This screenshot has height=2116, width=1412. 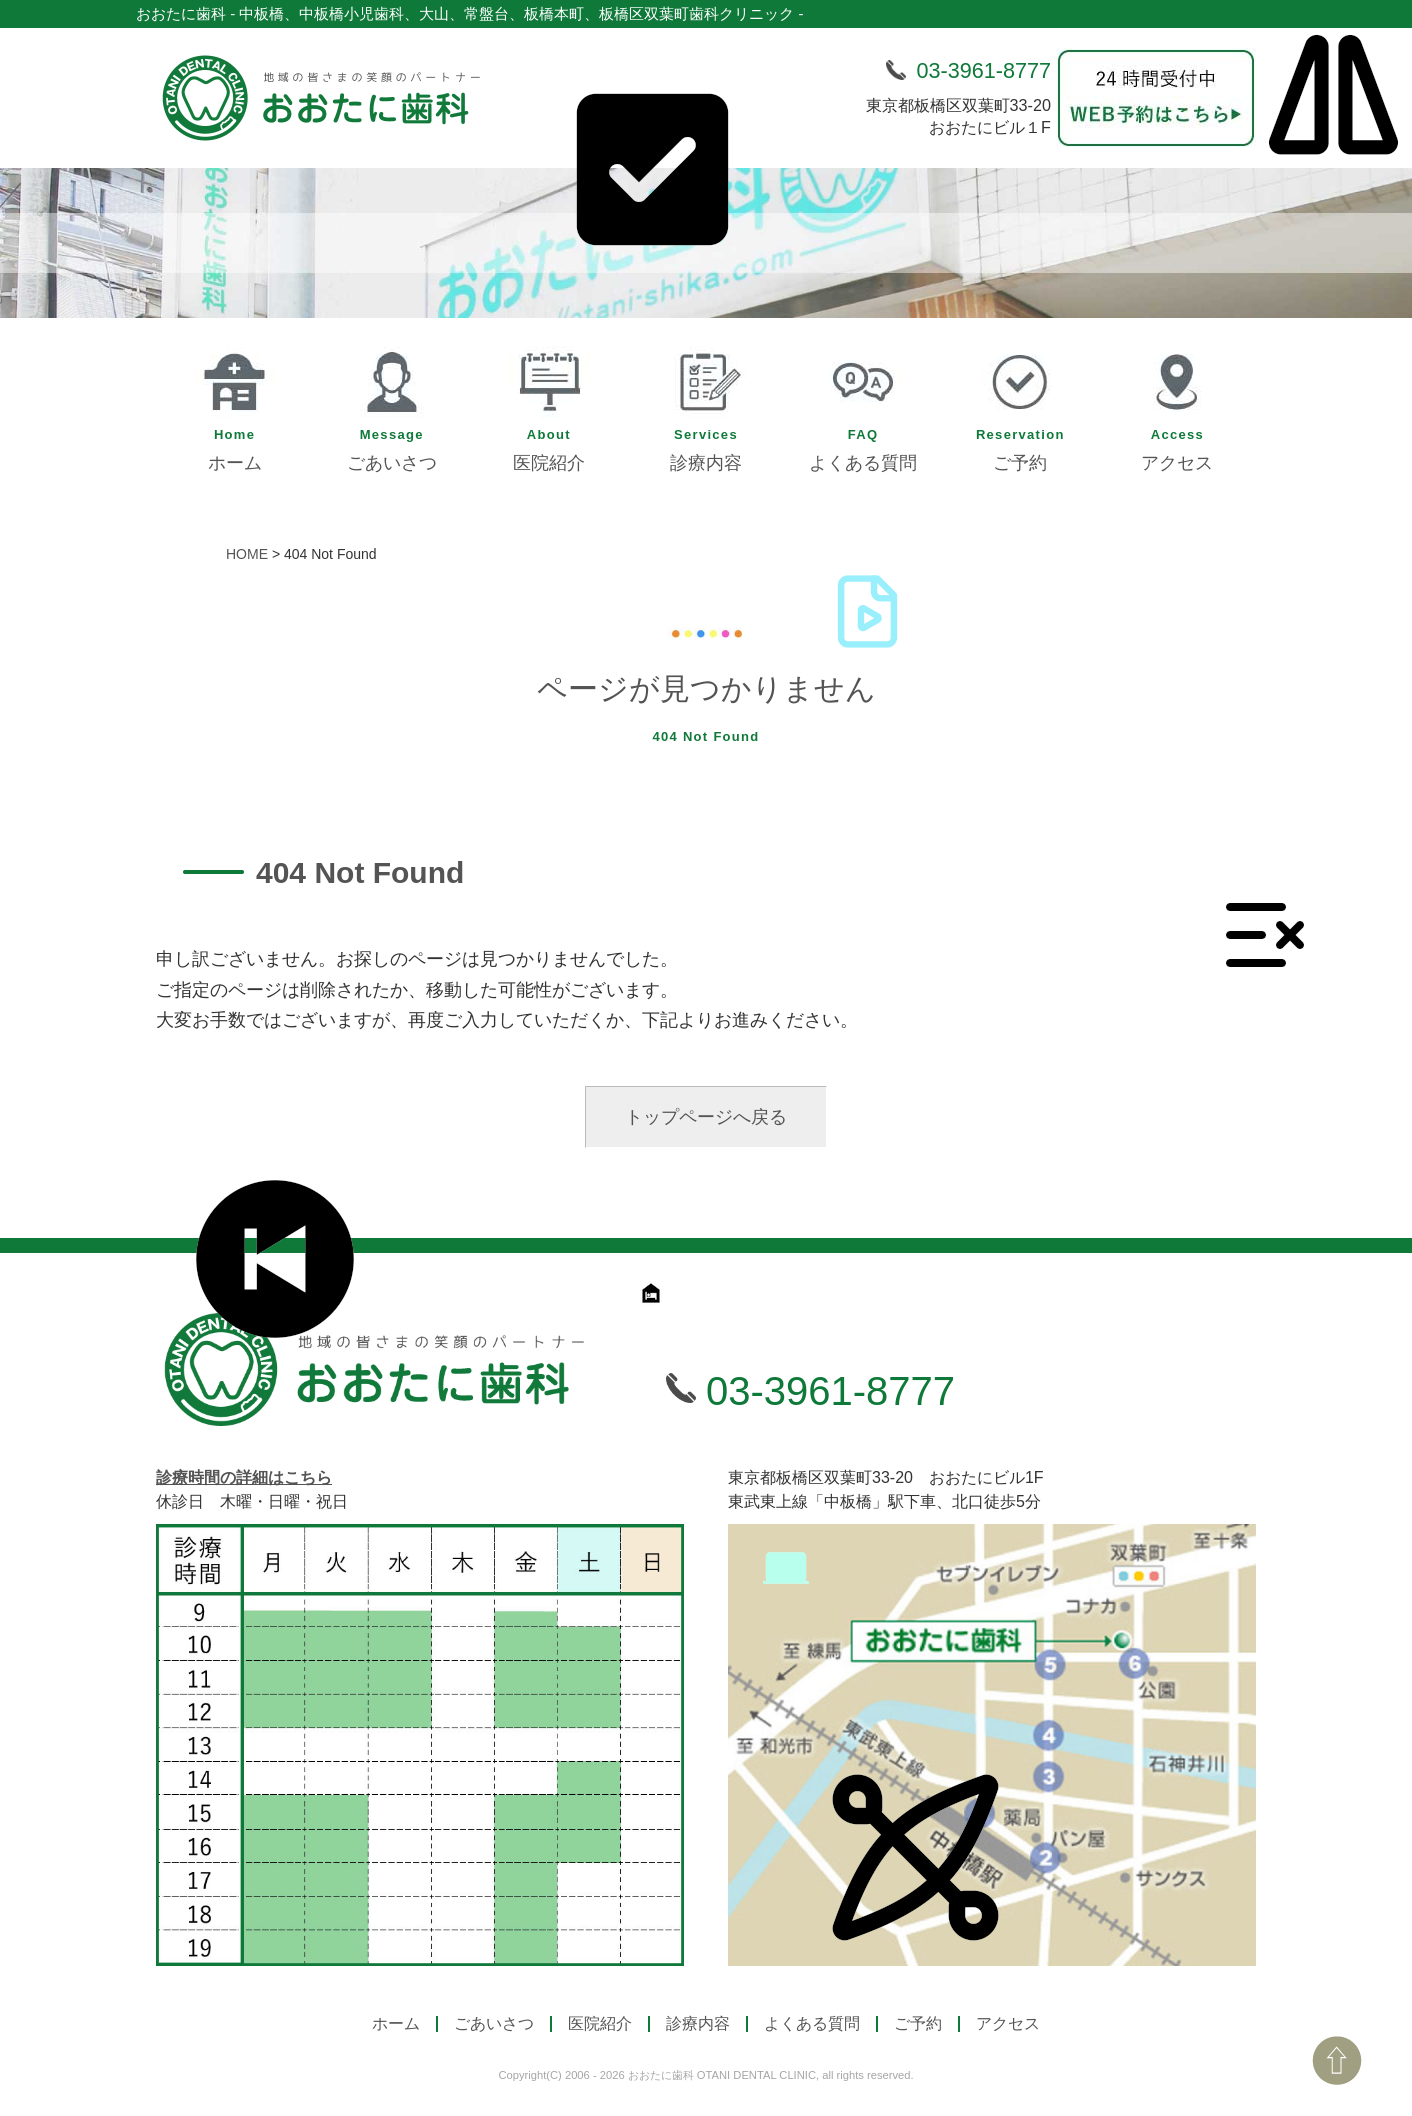 I want to click on a selected or checked item, so click(x=652, y=169).